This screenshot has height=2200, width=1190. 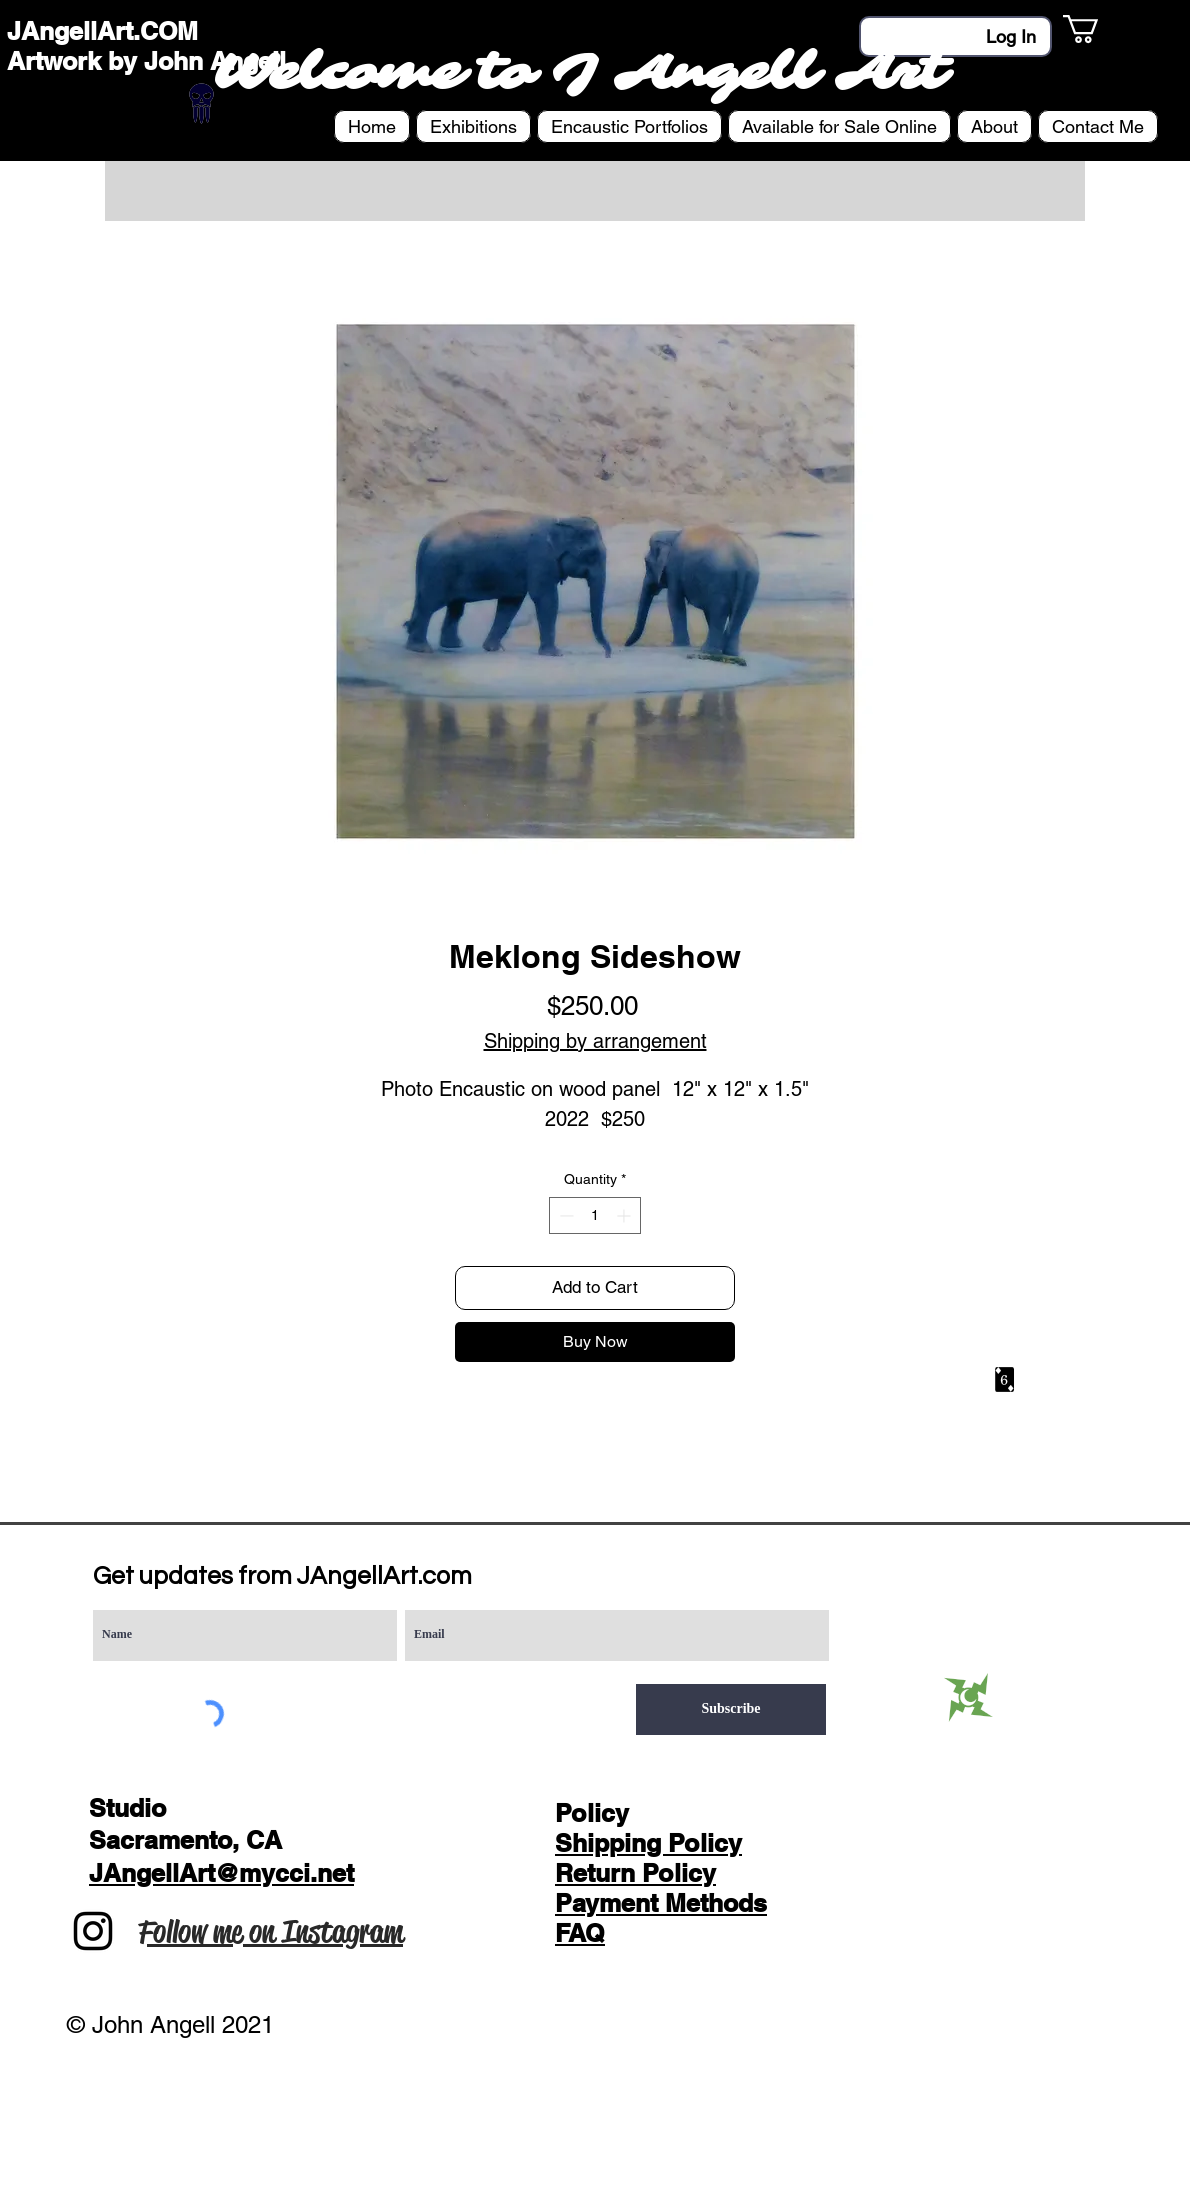 What do you see at coordinates (201, 103) in the screenshot?
I see `indicates danger or deadly hazard in game` at bounding box center [201, 103].